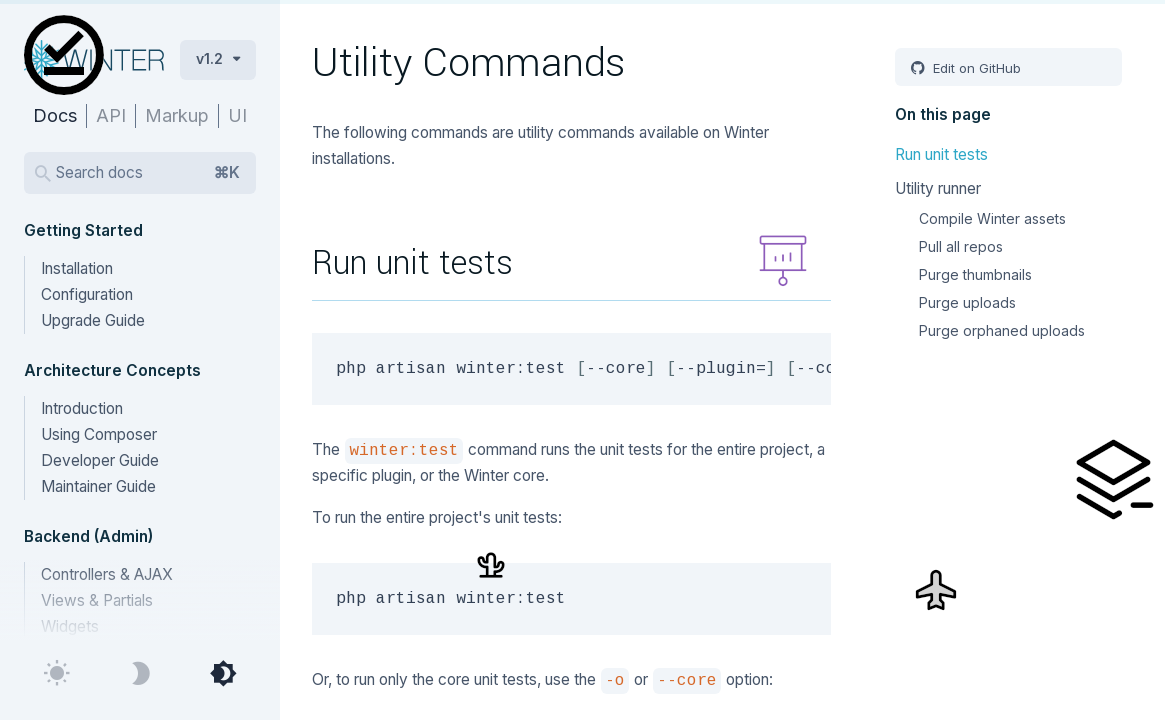 This screenshot has height=720, width=1165. What do you see at coordinates (783, 257) in the screenshot?
I see `view presentation with data charts` at bounding box center [783, 257].